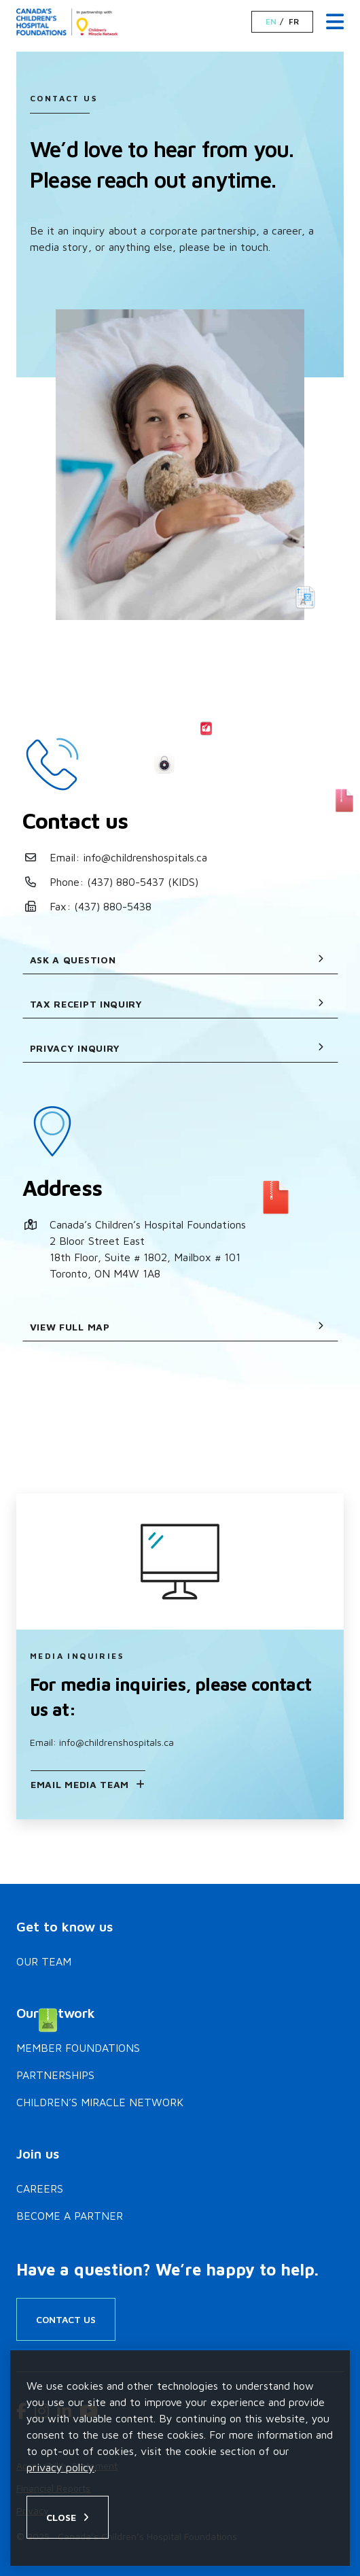 Image resolution: width=360 pixels, height=2576 pixels. I want to click on a compressed tar archive file (.tar.z), so click(276, 1198).